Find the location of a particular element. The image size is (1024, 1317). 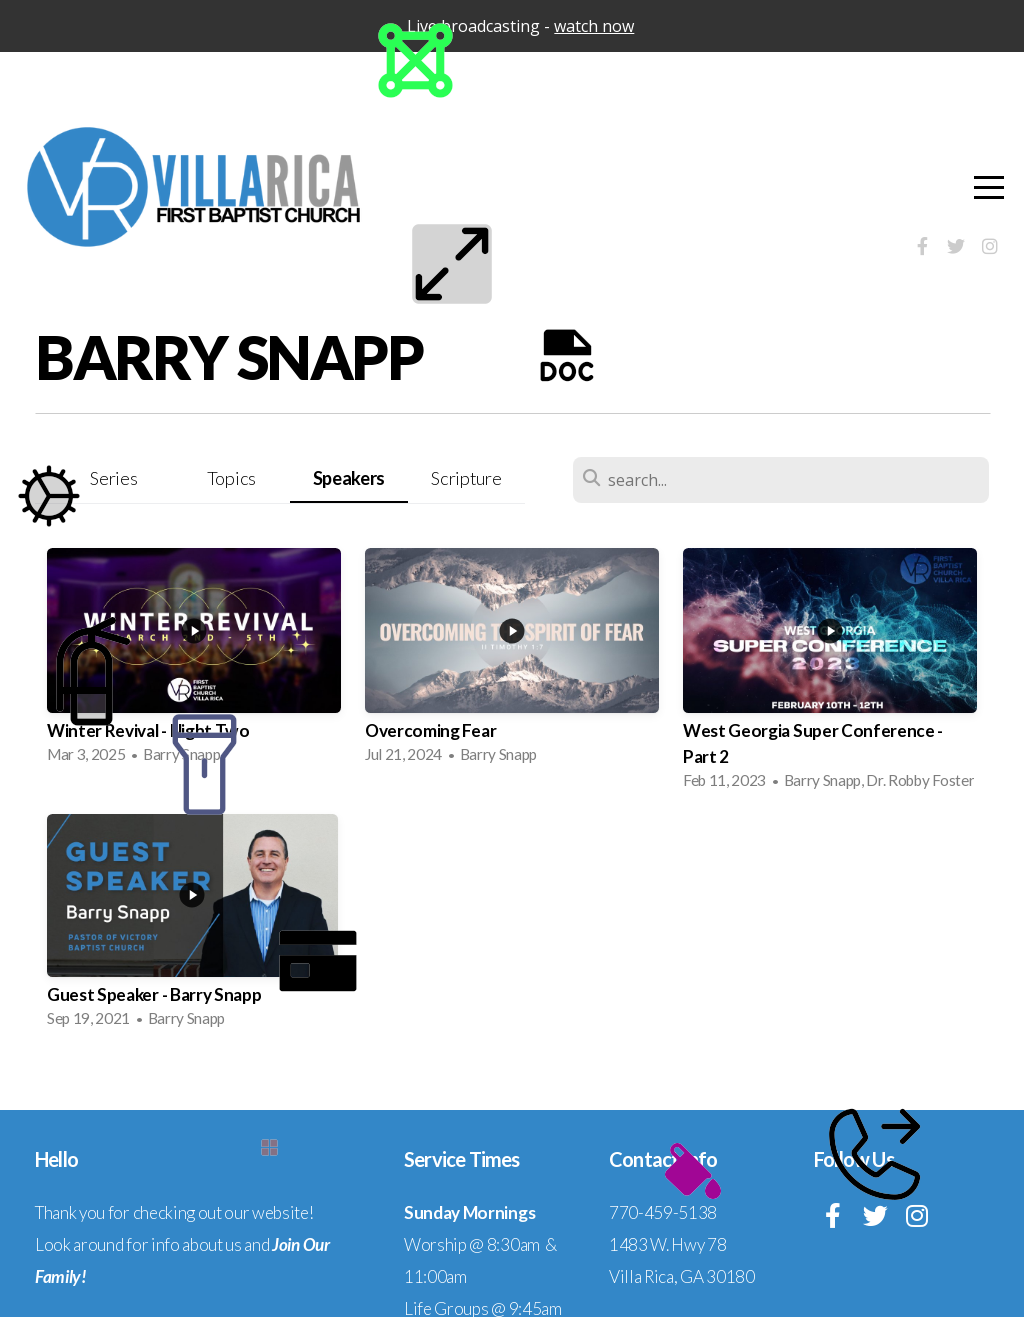

transfer an active call is located at coordinates (876, 1152).